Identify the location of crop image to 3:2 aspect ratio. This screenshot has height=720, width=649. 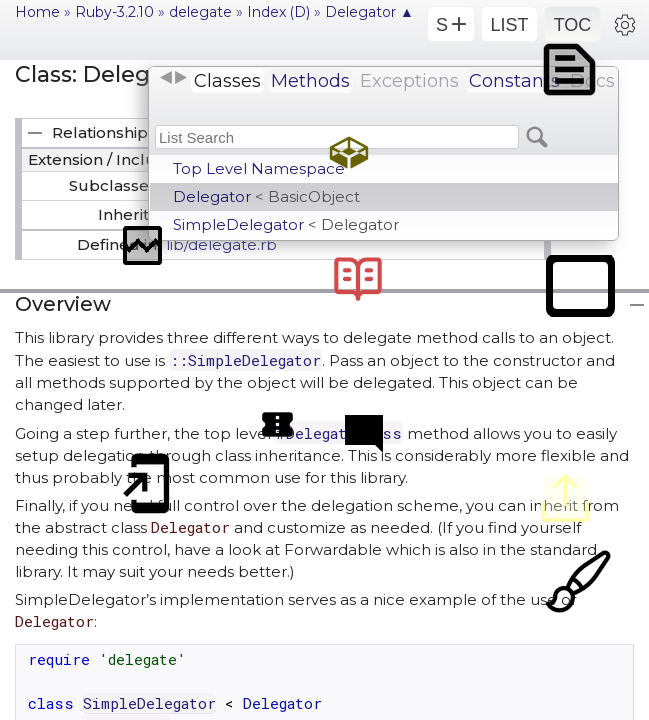
(580, 285).